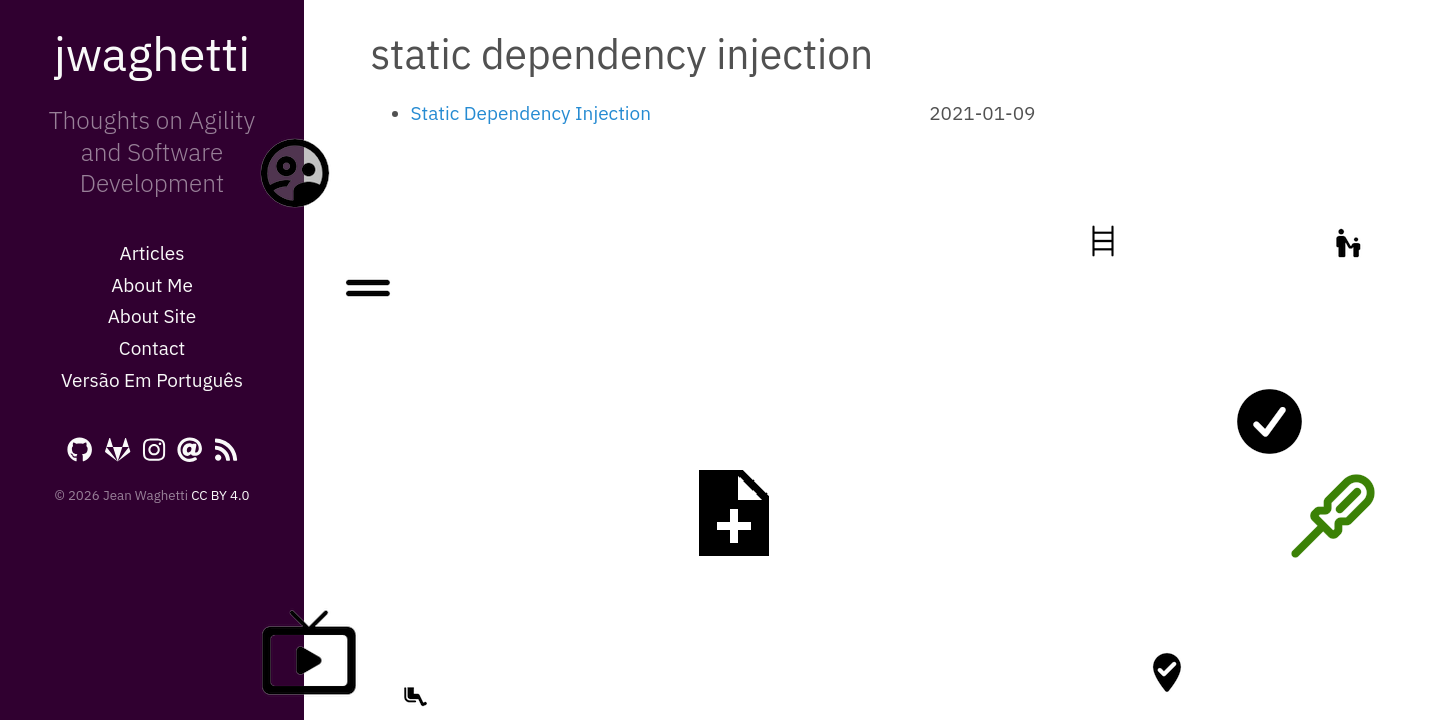  What do you see at coordinates (415, 697) in the screenshot?
I see `select extra legroom seating option` at bounding box center [415, 697].